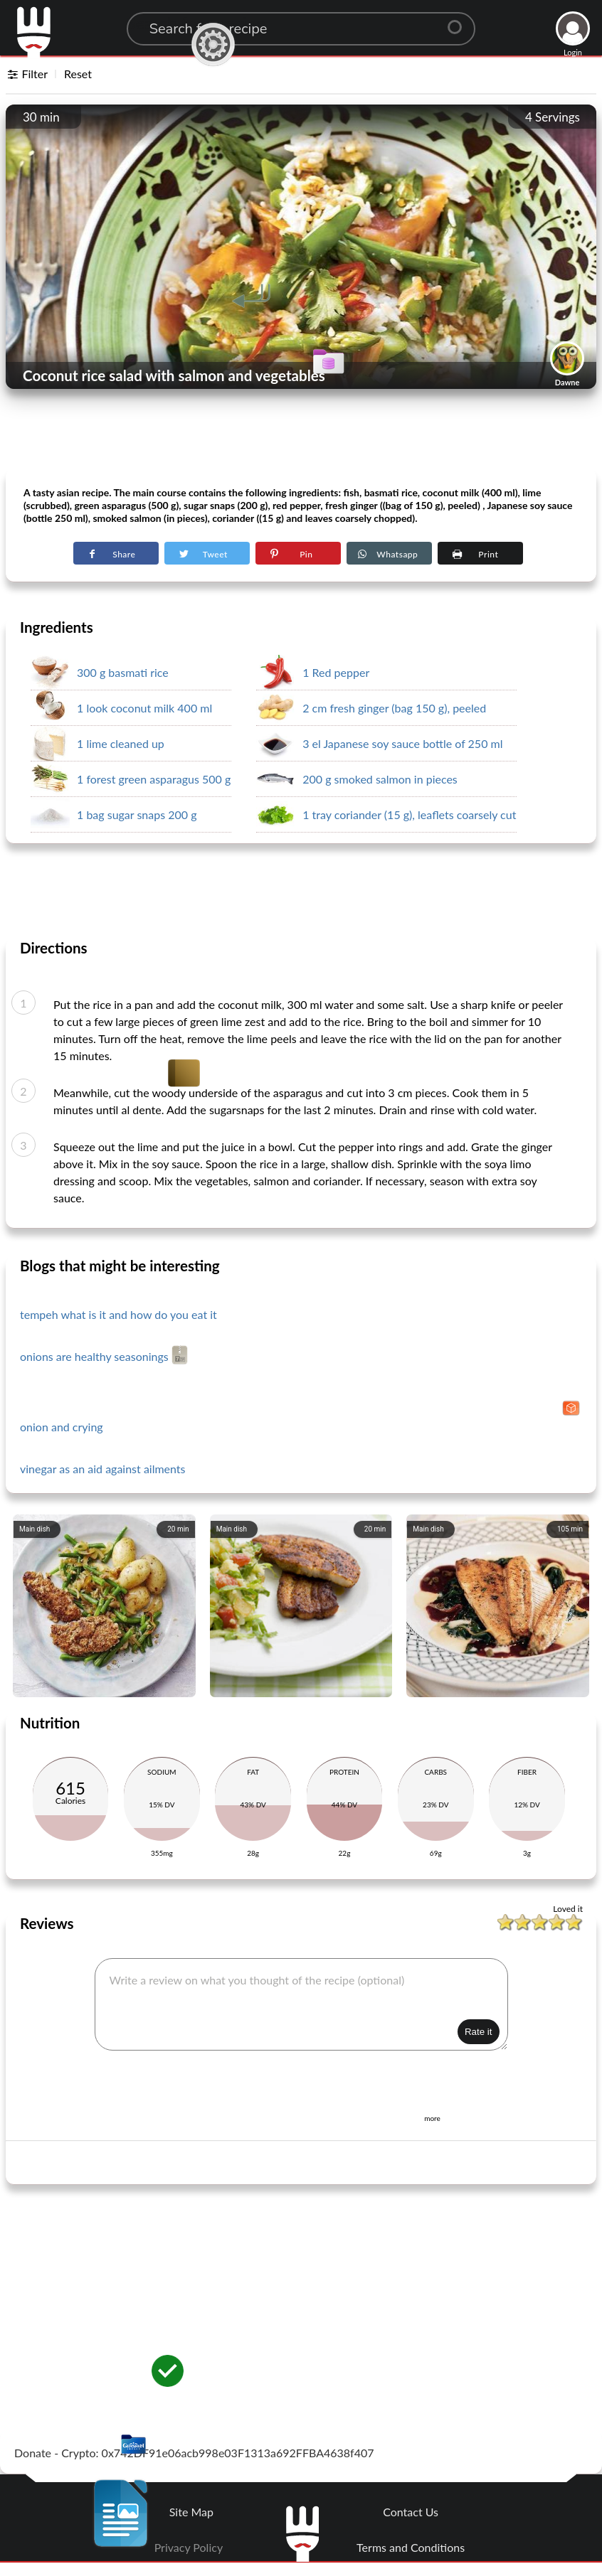  I want to click on confirm or apply changes, so click(167, 2371).